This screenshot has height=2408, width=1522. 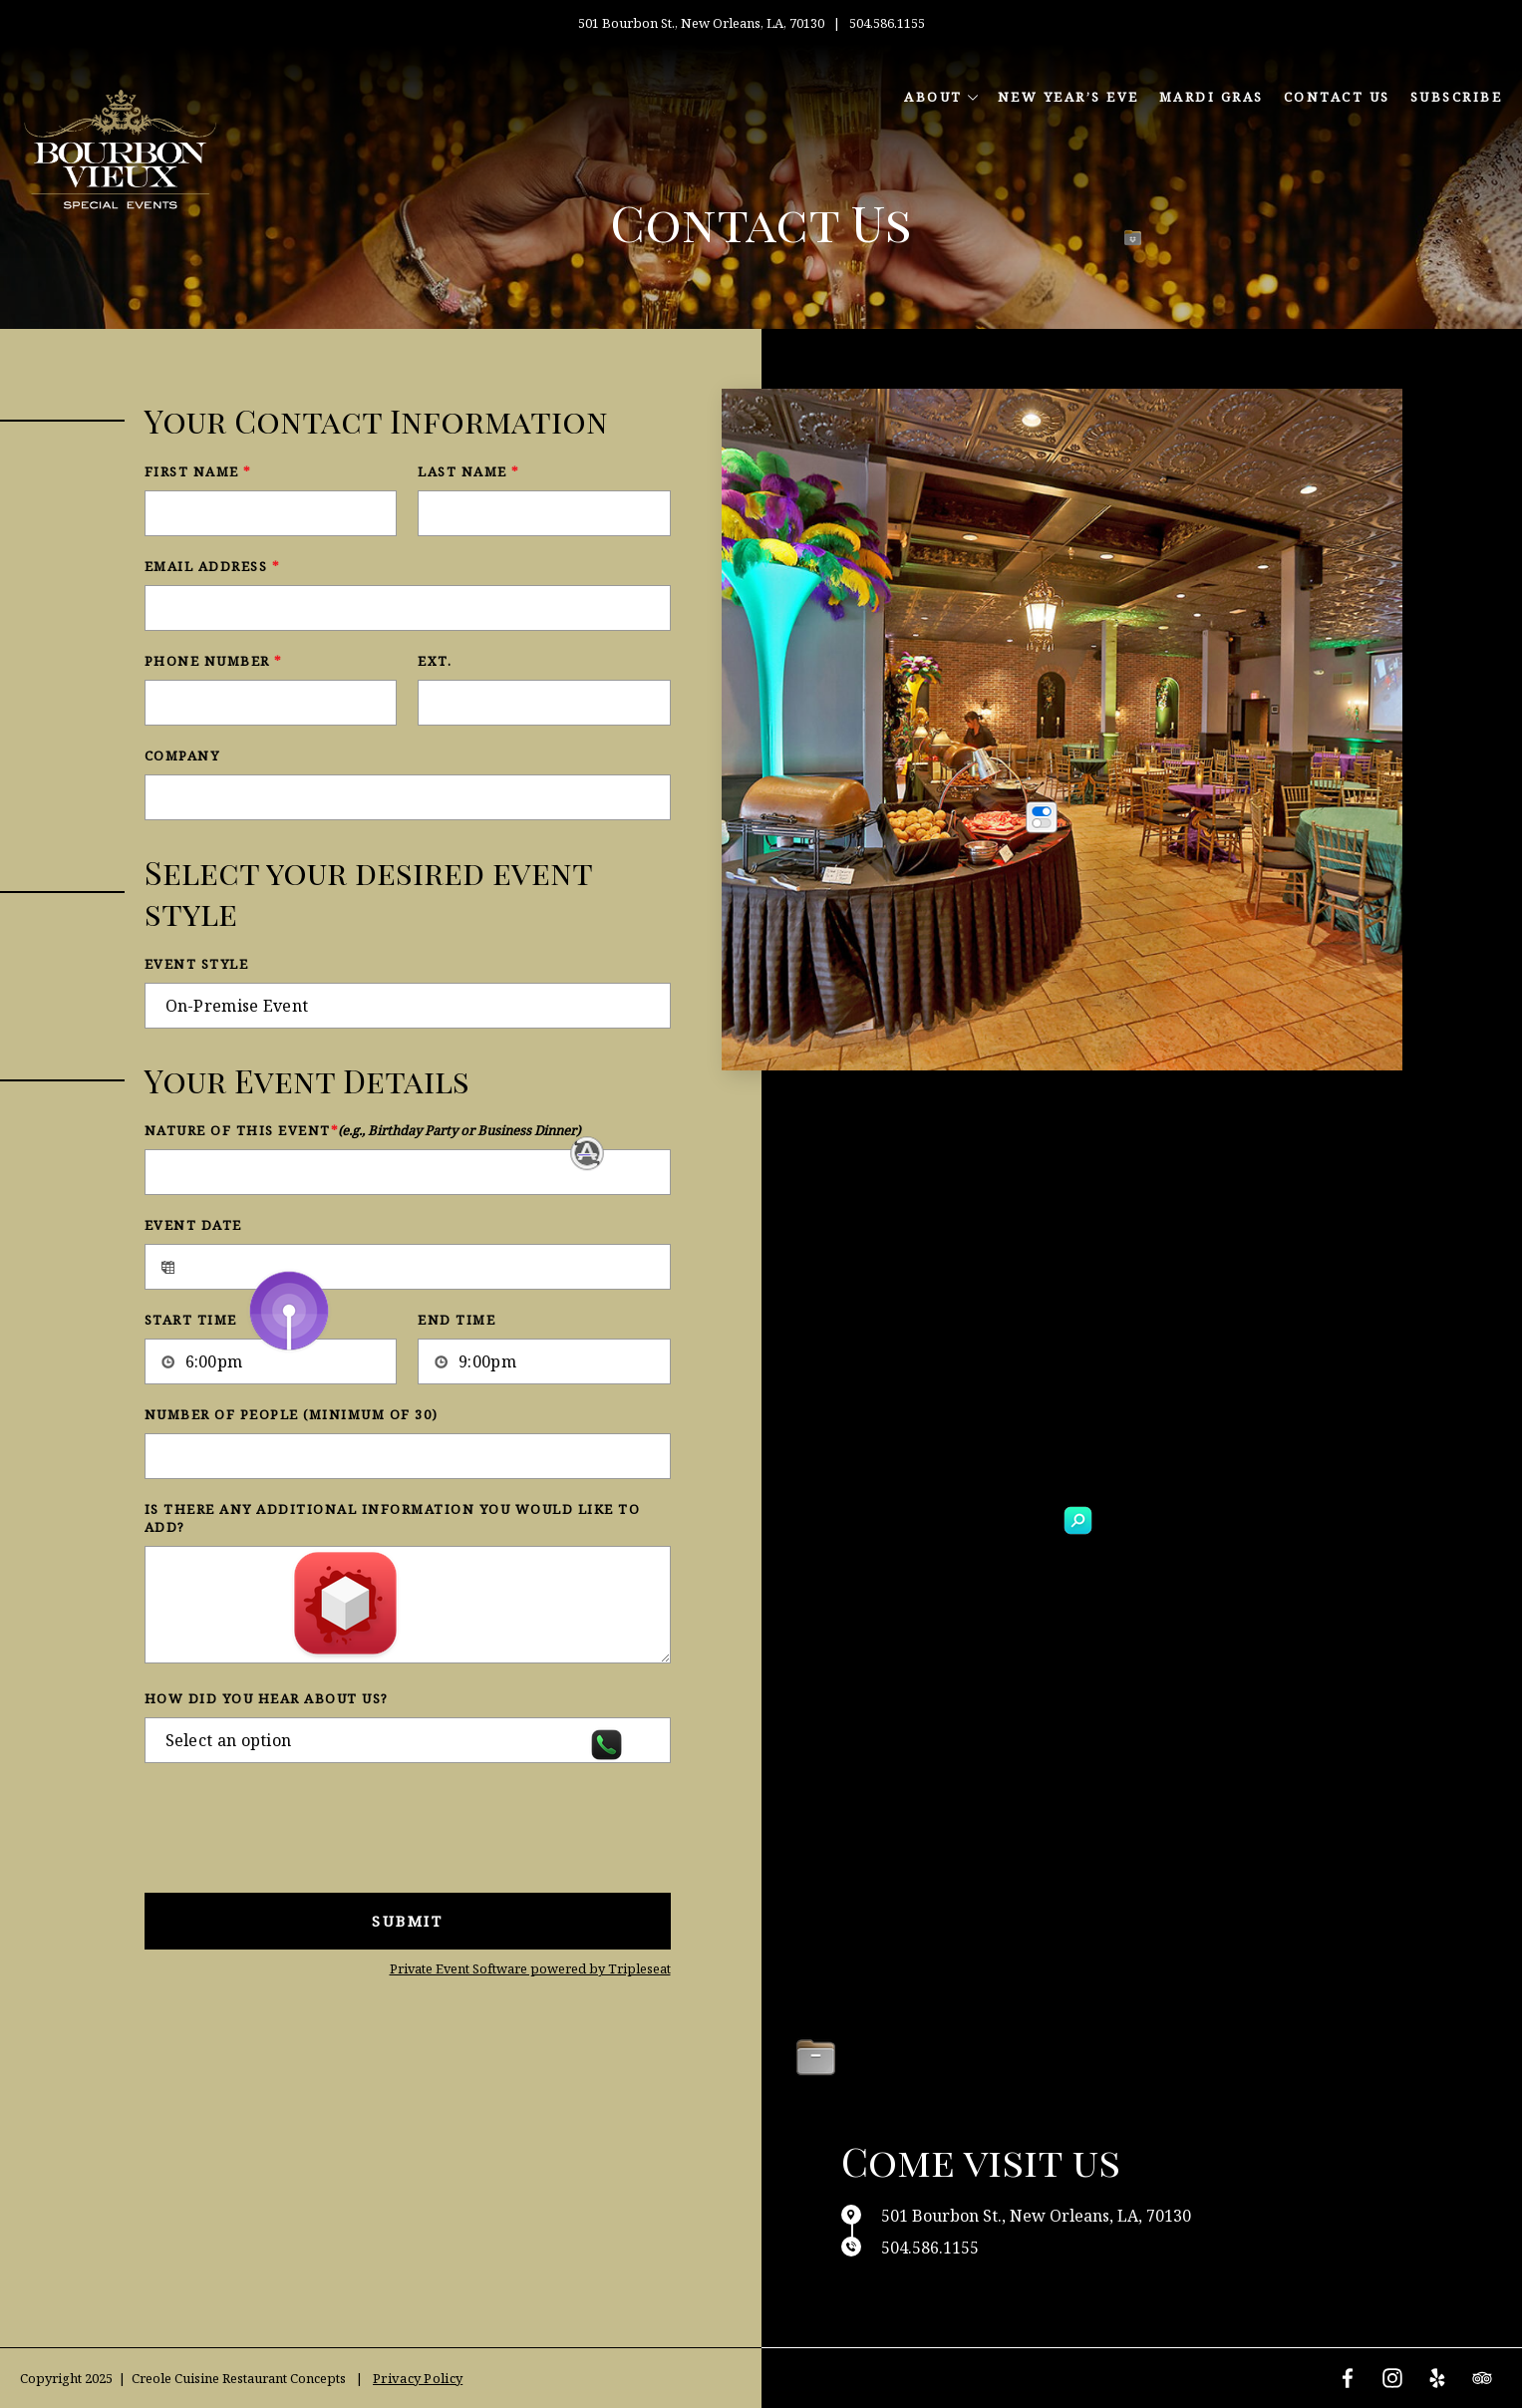 I want to click on open the nautilus file manager, so click(x=815, y=2056).